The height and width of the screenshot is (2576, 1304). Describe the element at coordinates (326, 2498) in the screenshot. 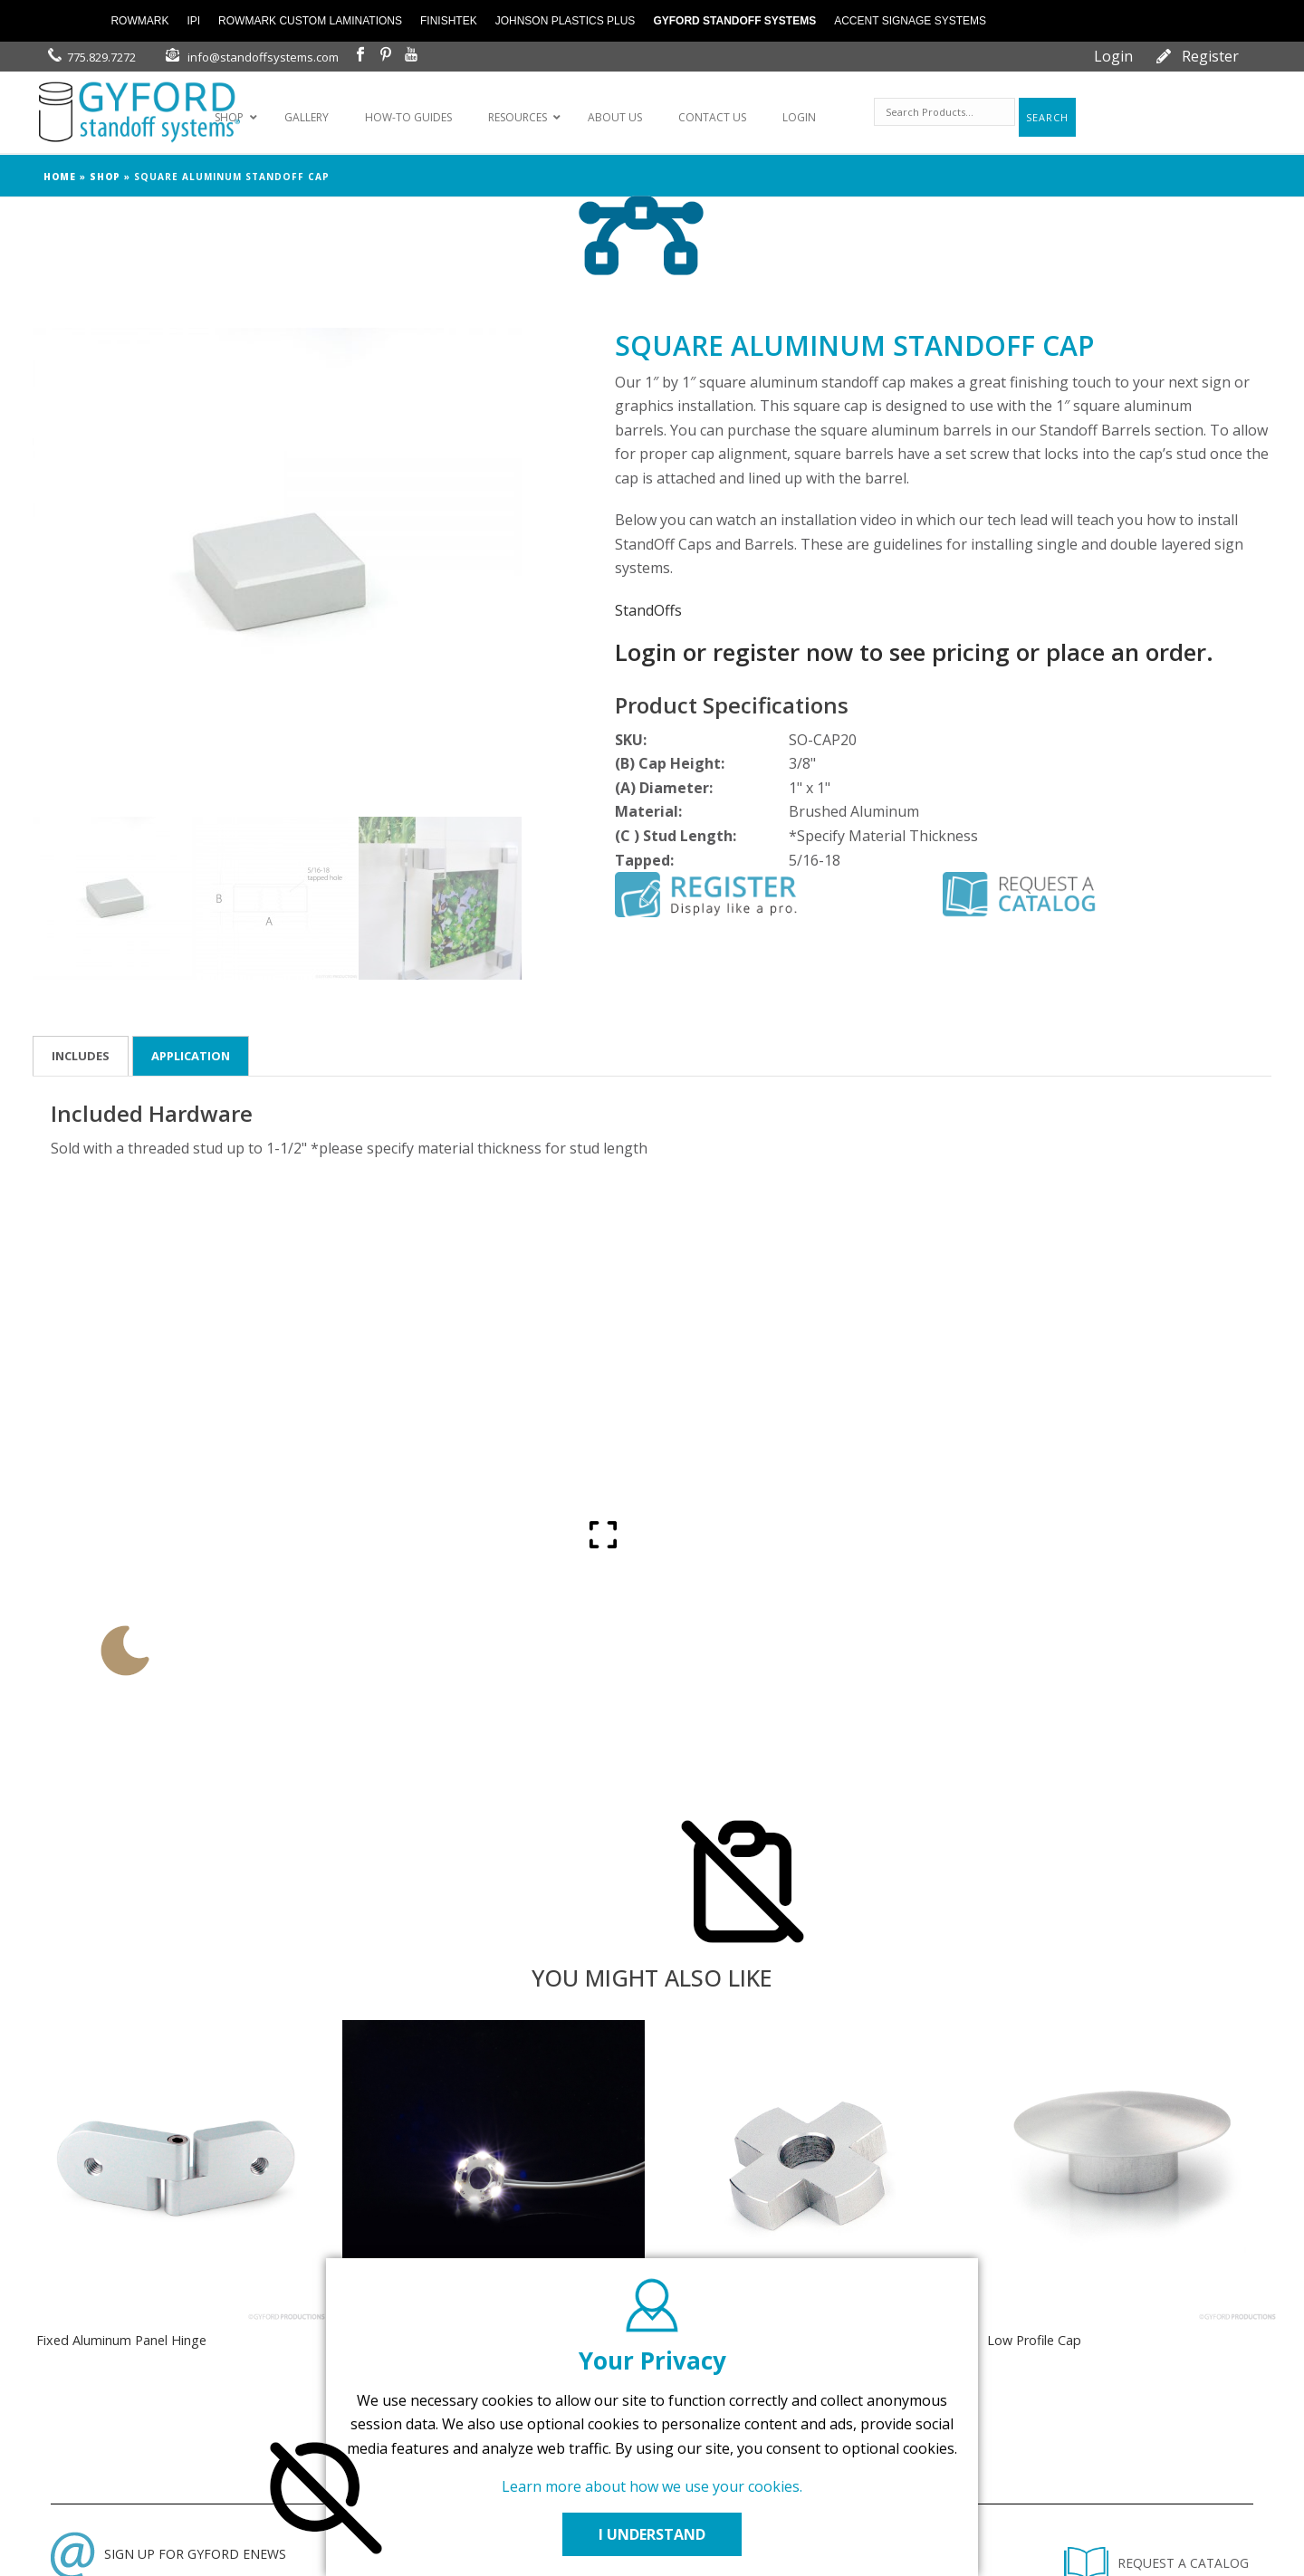

I see `search functionality is disabled` at that location.